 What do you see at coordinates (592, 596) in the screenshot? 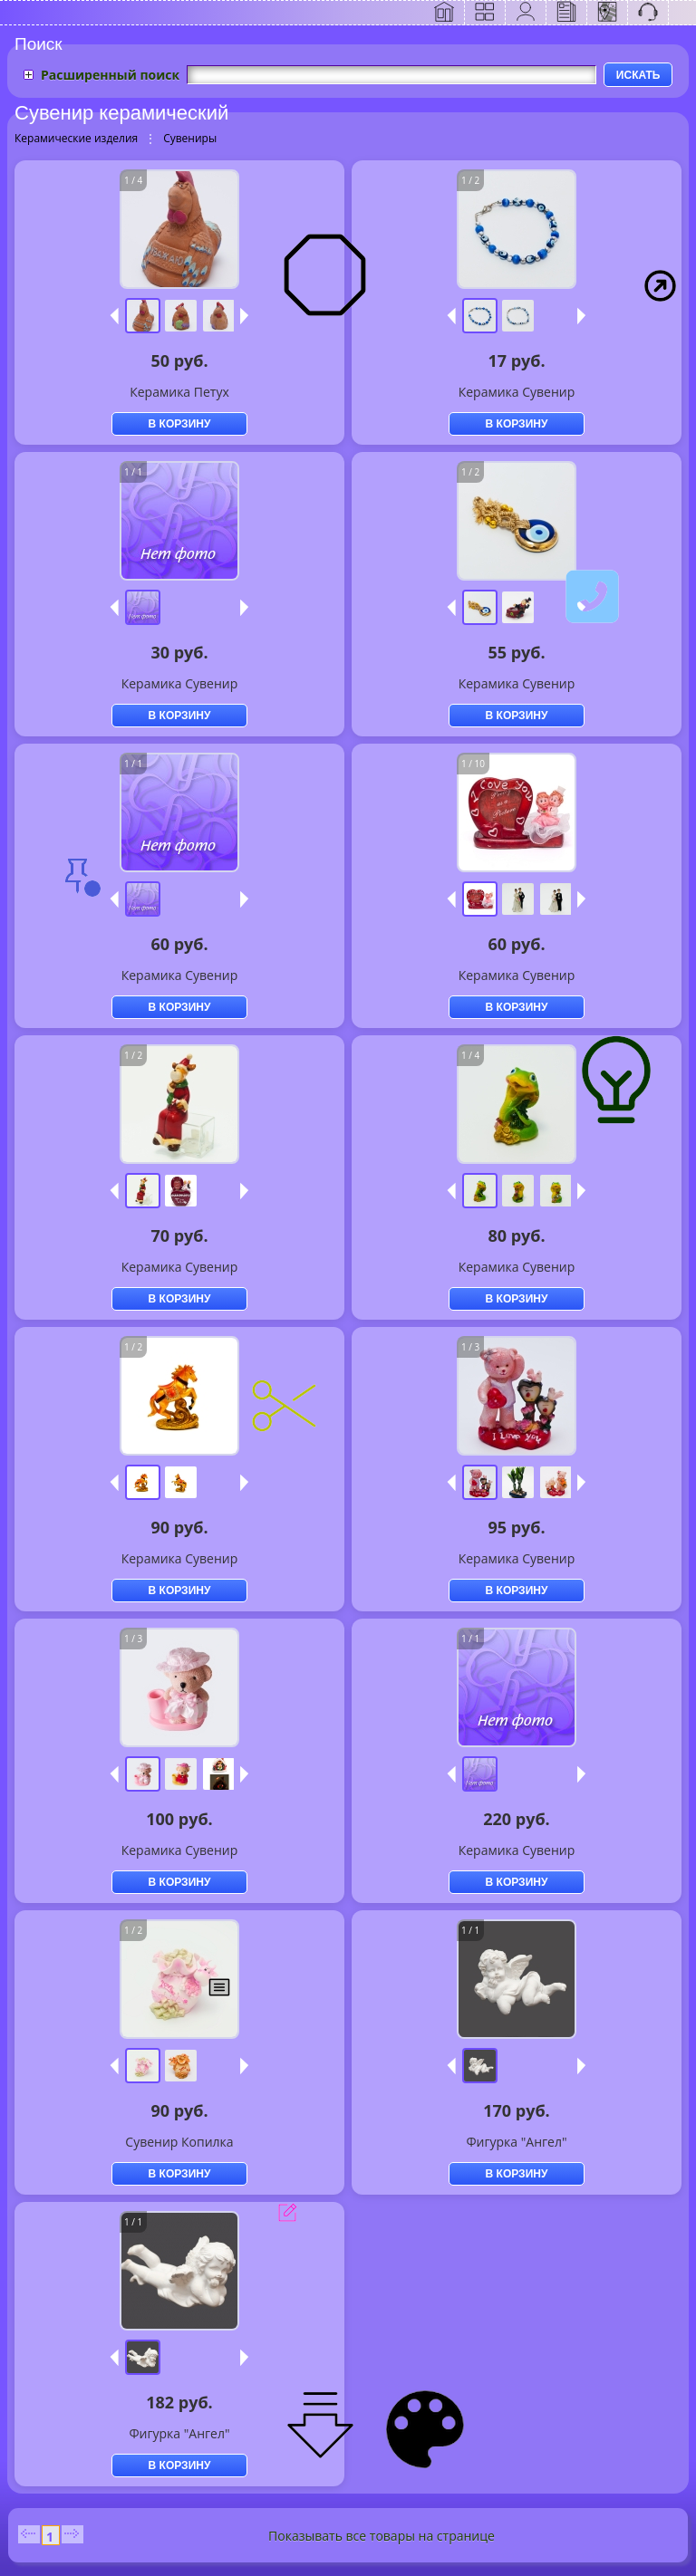
I see `make or receive a phone call` at bounding box center [592, 596].